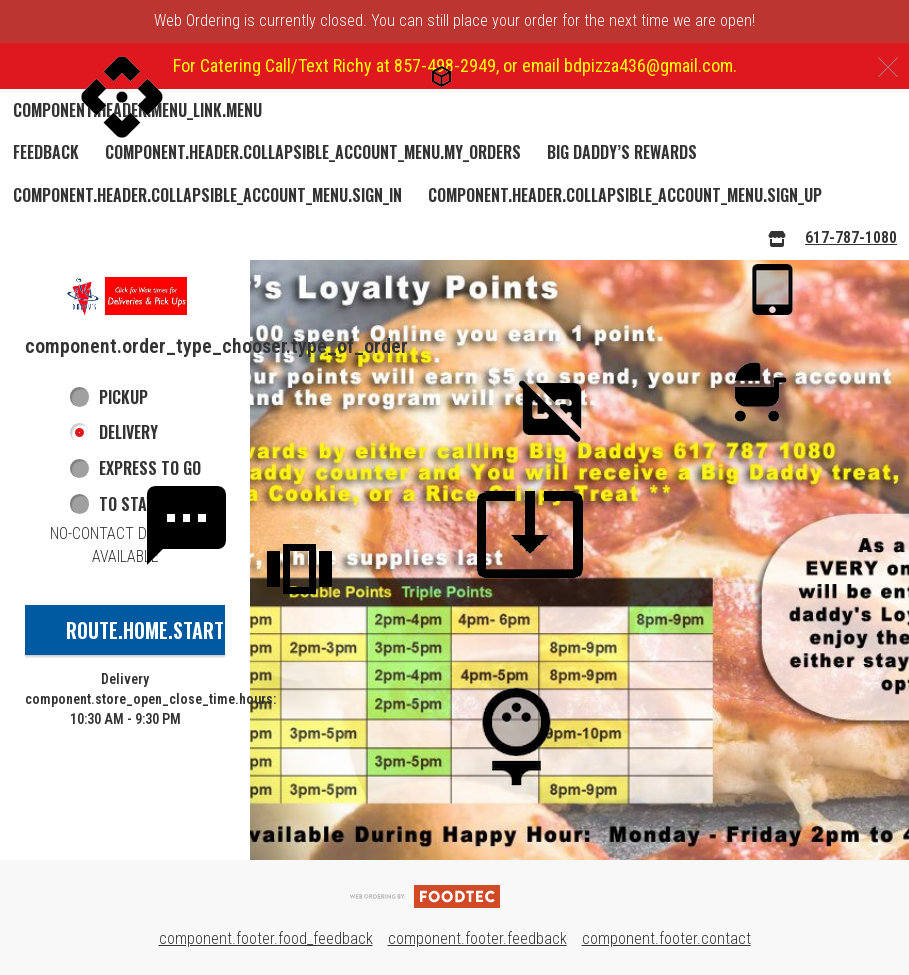 This screenshot has width=909, height=975. I want to click on view 3D model or object, so click(441, 76).